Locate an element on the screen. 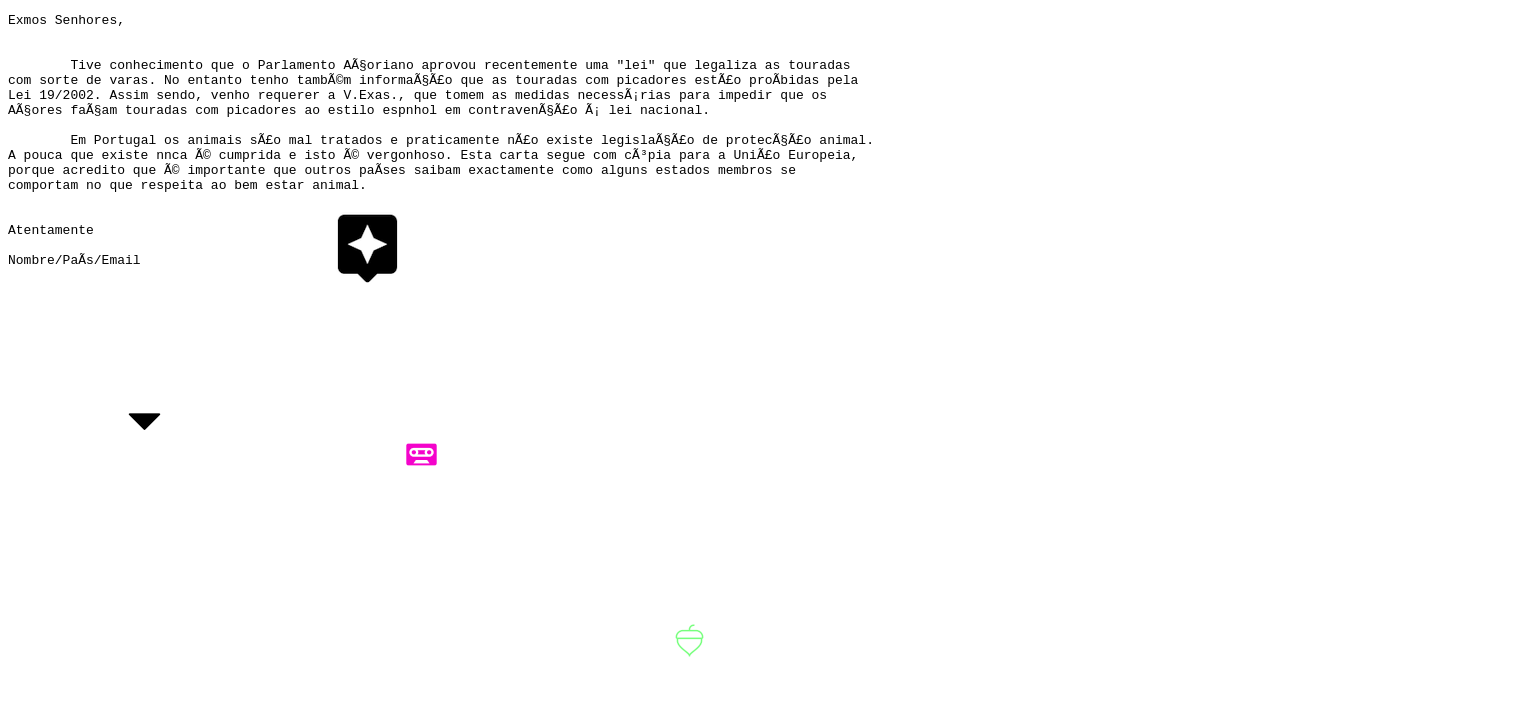 This screenshot has height=720, width=1516. access audio recordings or voice memos is located at coordinates (421, 454).